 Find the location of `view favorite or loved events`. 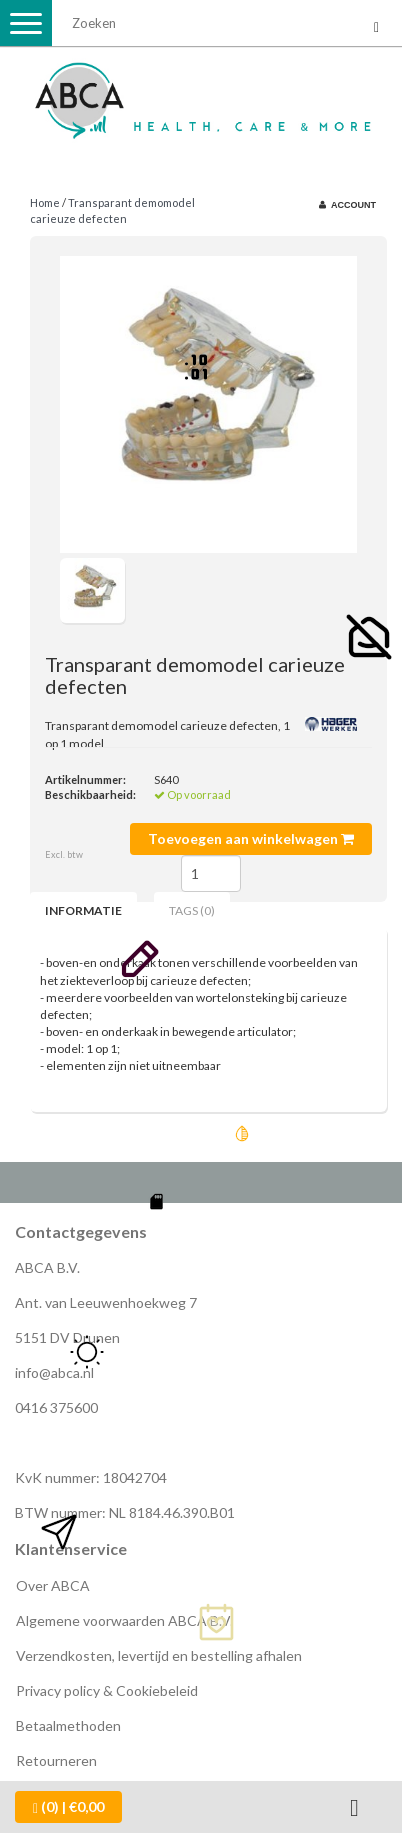

view favorite or loved events is located at coordinates (216, 1623).